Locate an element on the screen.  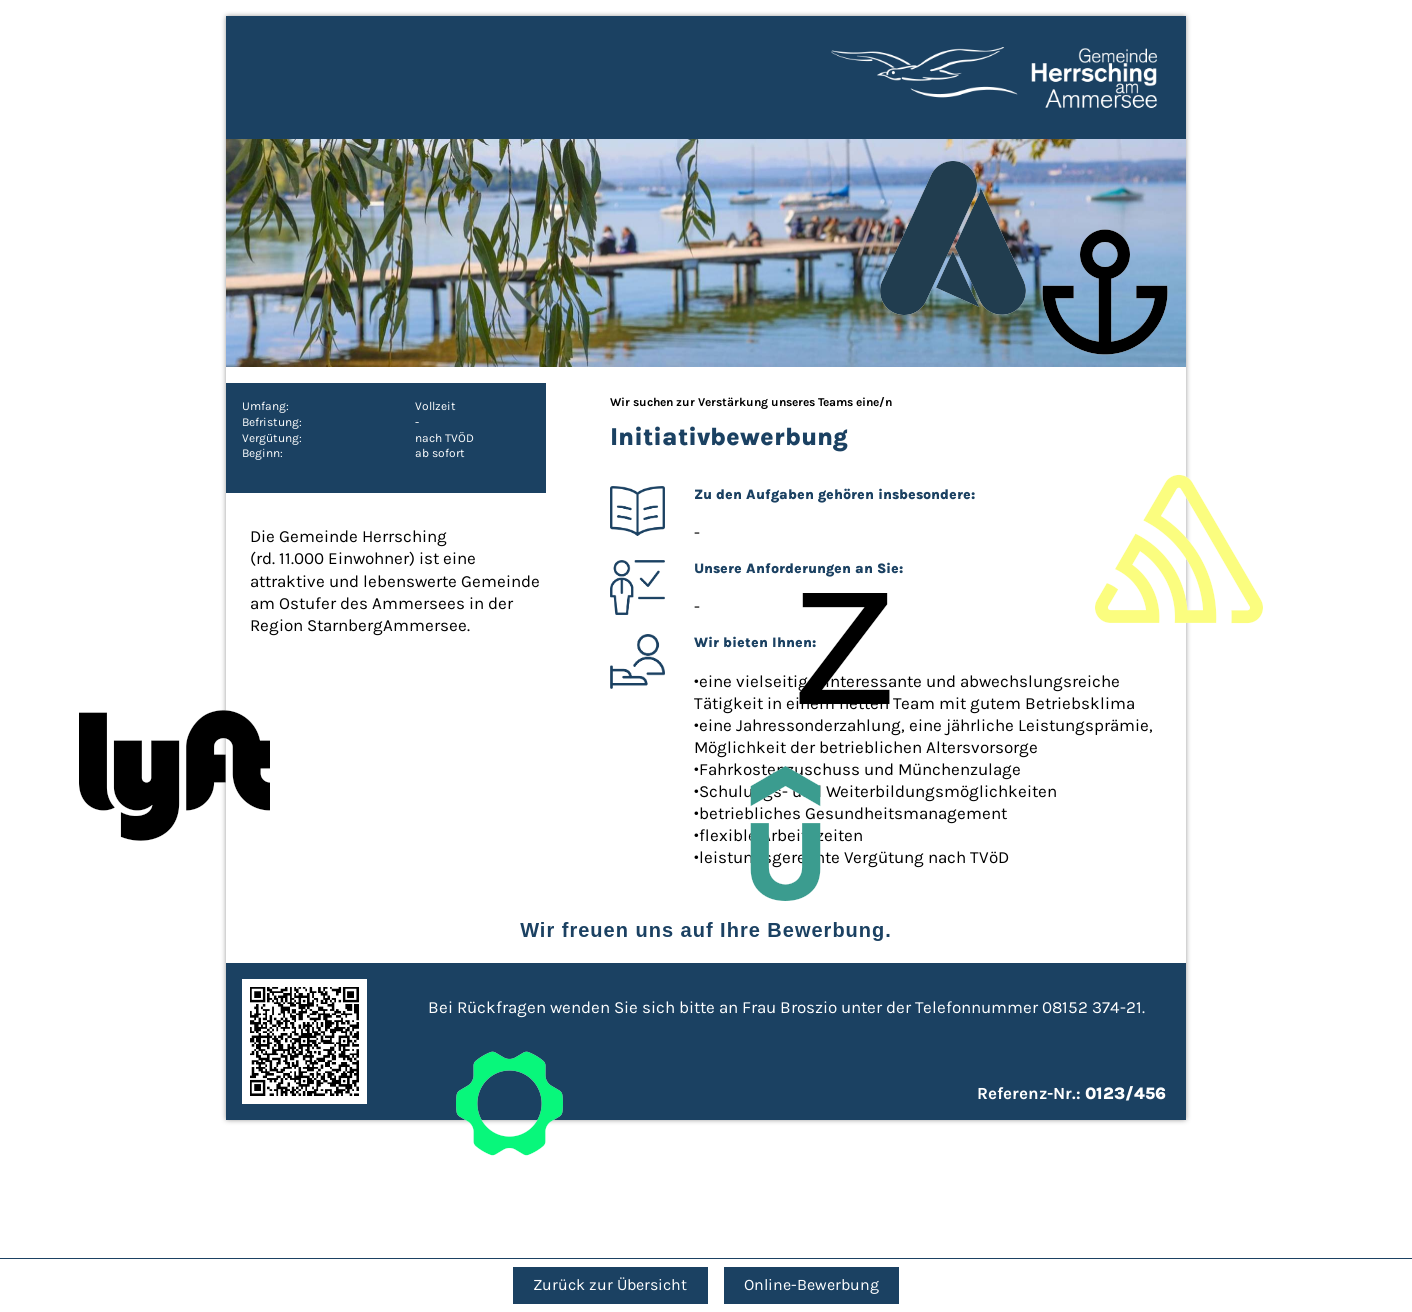
link to Sentry error monitoring service is located at coordinates (1179, 549).